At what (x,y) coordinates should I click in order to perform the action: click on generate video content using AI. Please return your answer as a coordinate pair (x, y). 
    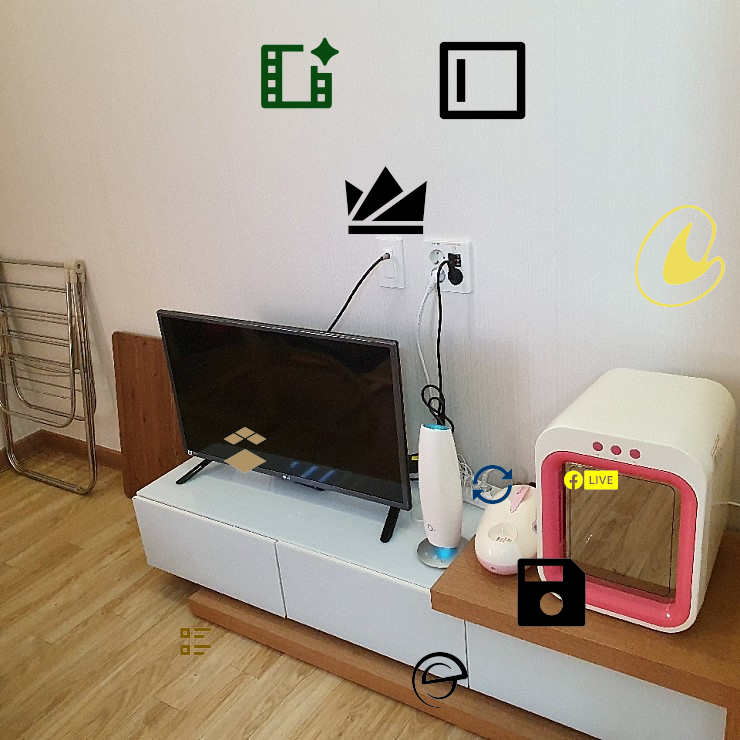
    Looking at the image, I should click on (296, 76).